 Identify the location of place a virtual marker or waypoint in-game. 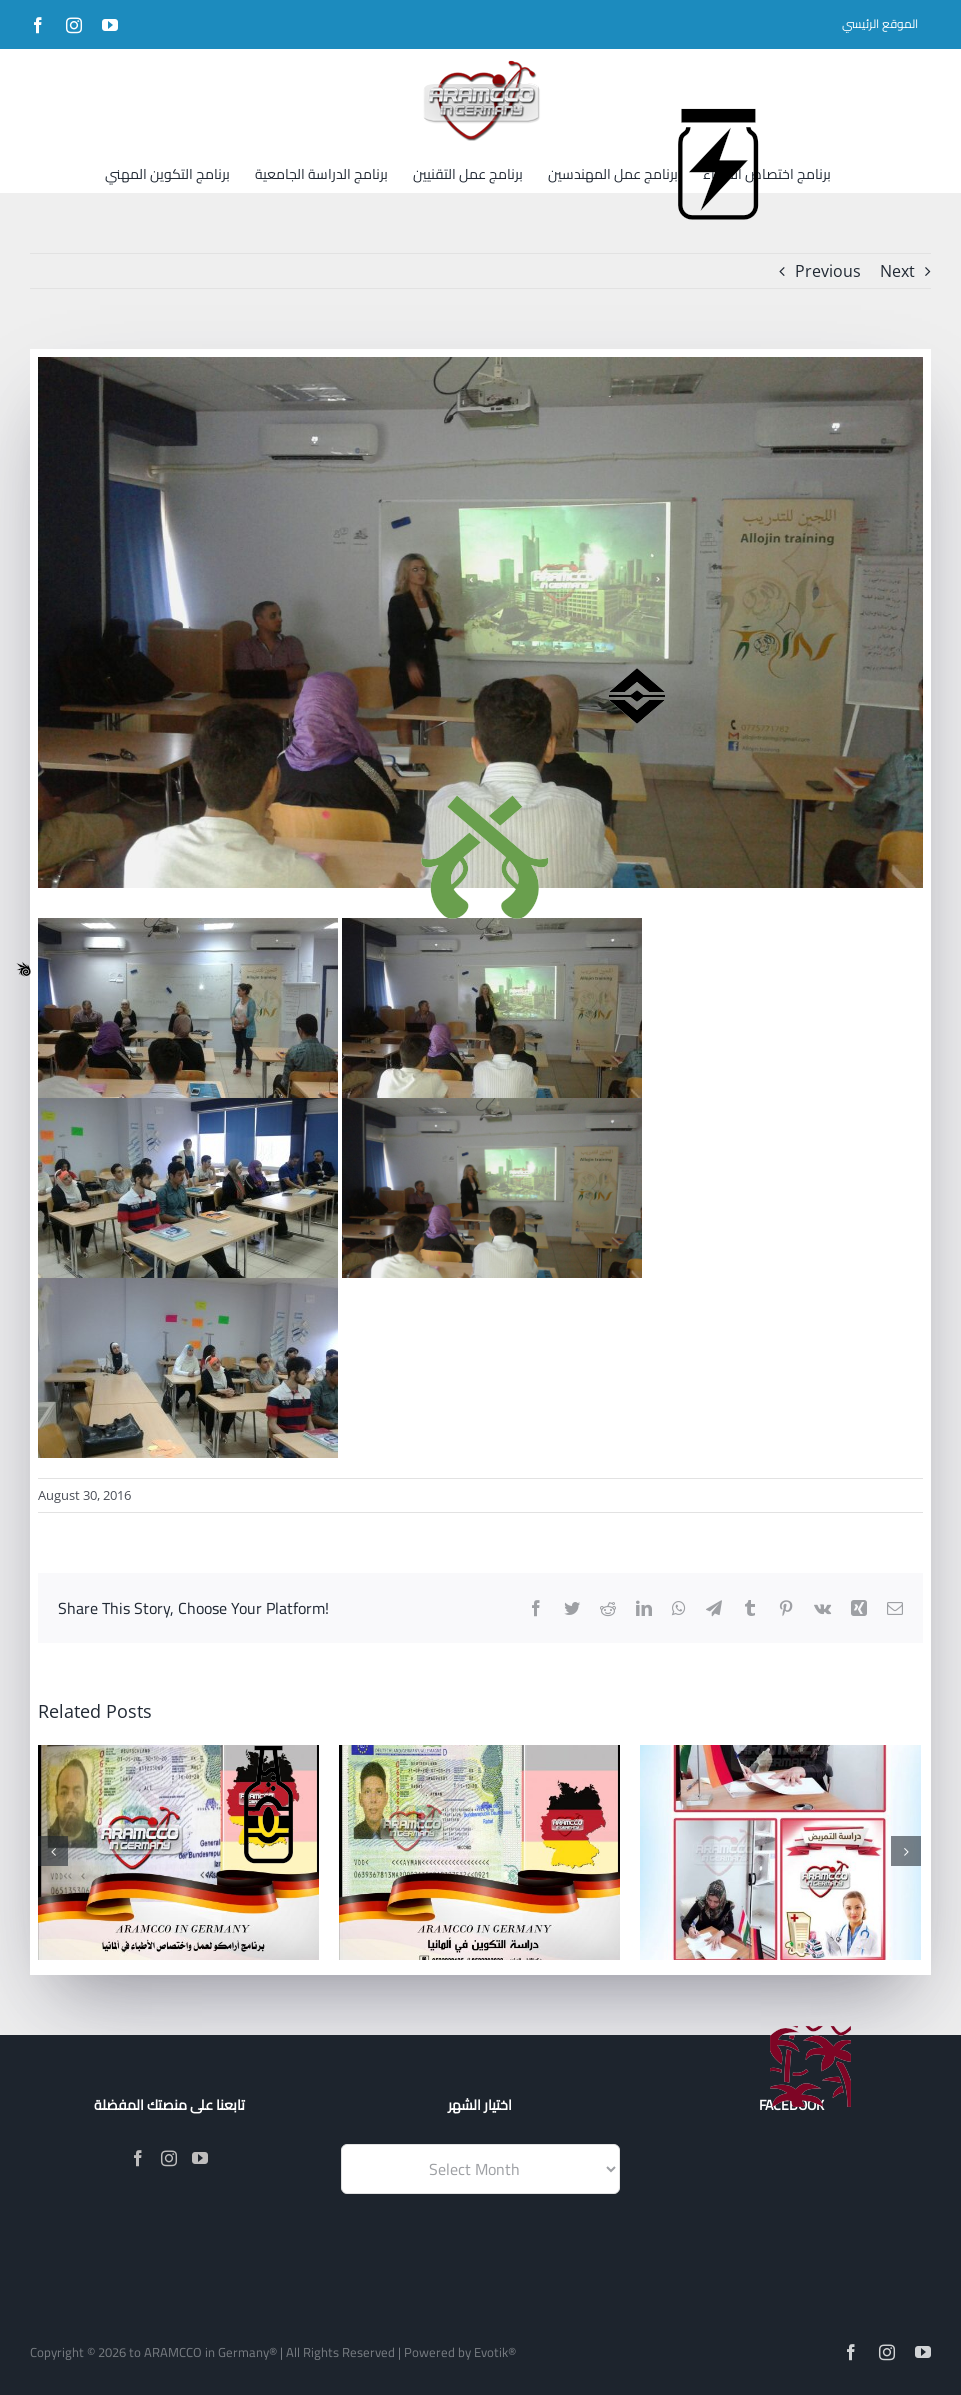
(637, 696).